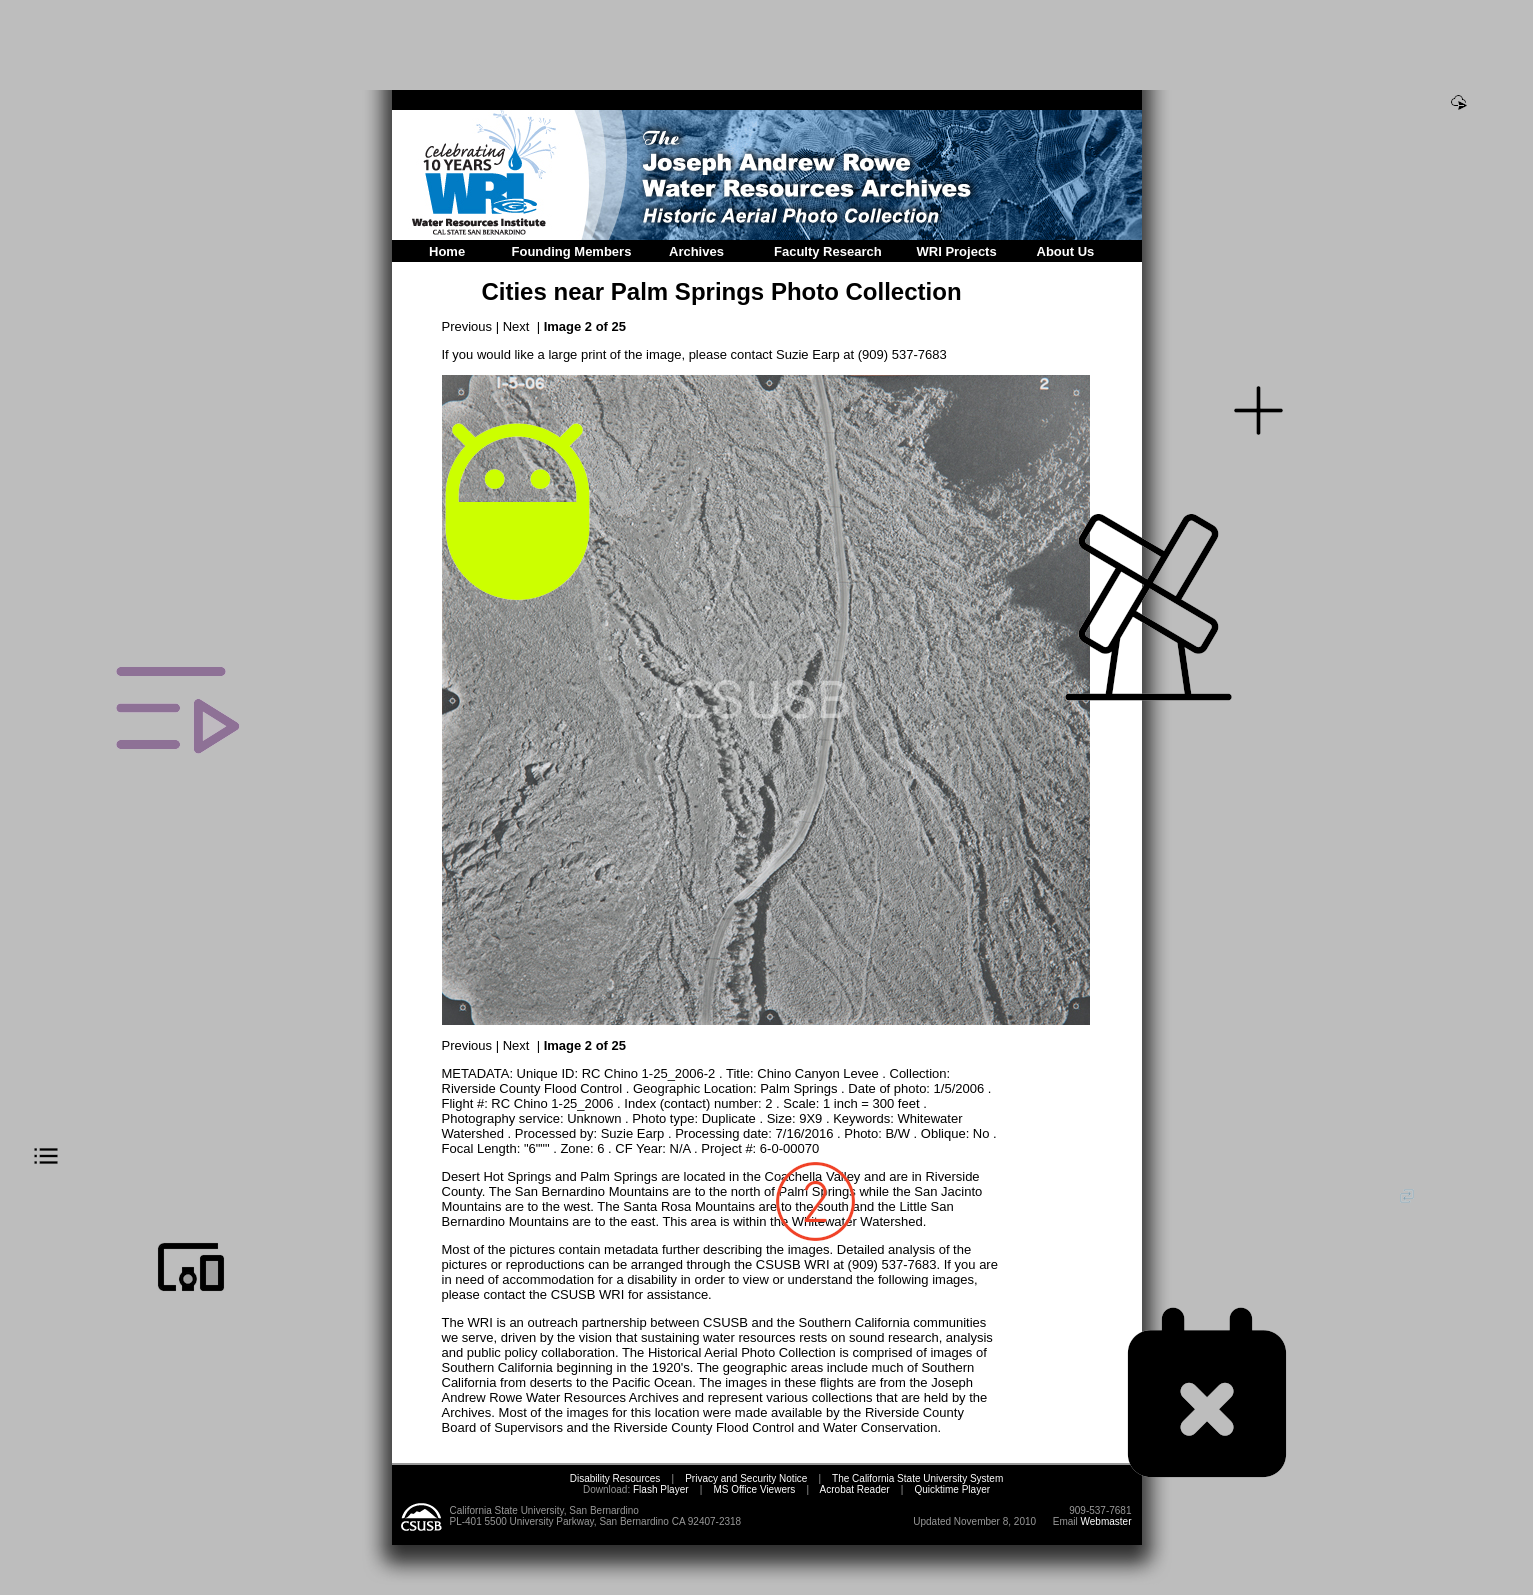  Describe the element at coordinates (1407, 1196) in the screenshot. I see `swap or exchange items` at that location.